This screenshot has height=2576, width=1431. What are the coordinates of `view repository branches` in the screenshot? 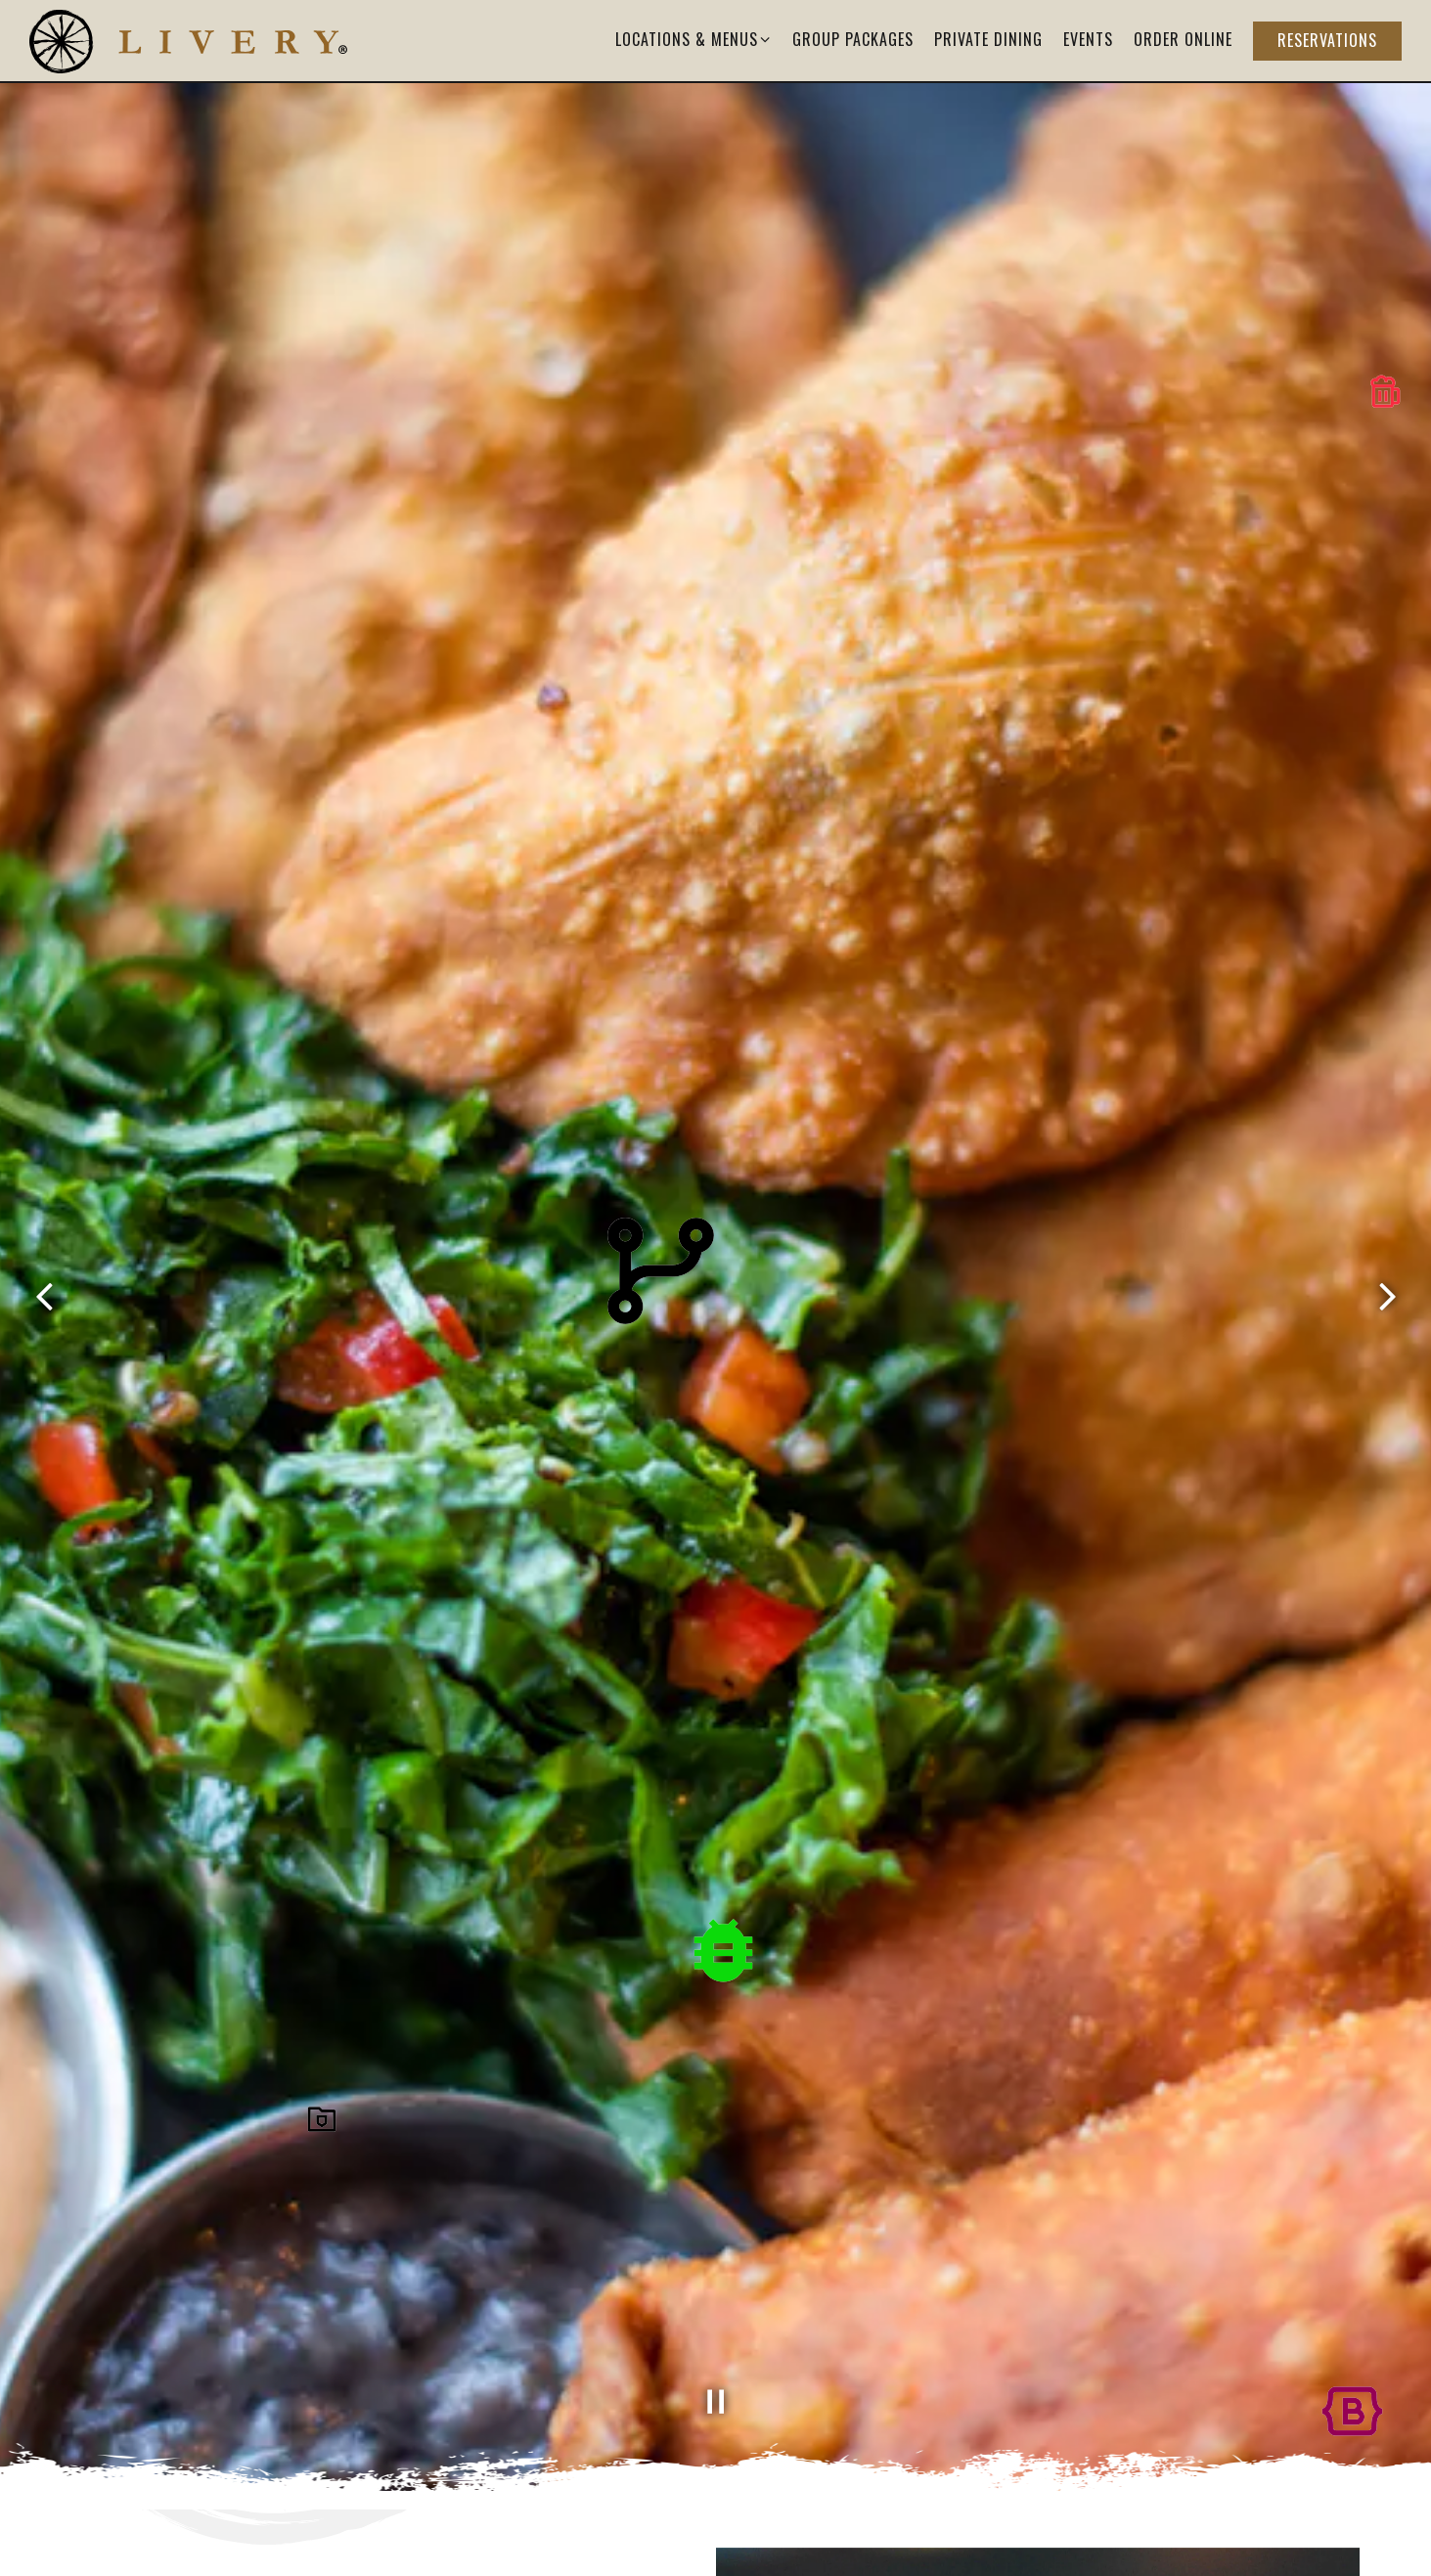 It's located at (660, 1270).